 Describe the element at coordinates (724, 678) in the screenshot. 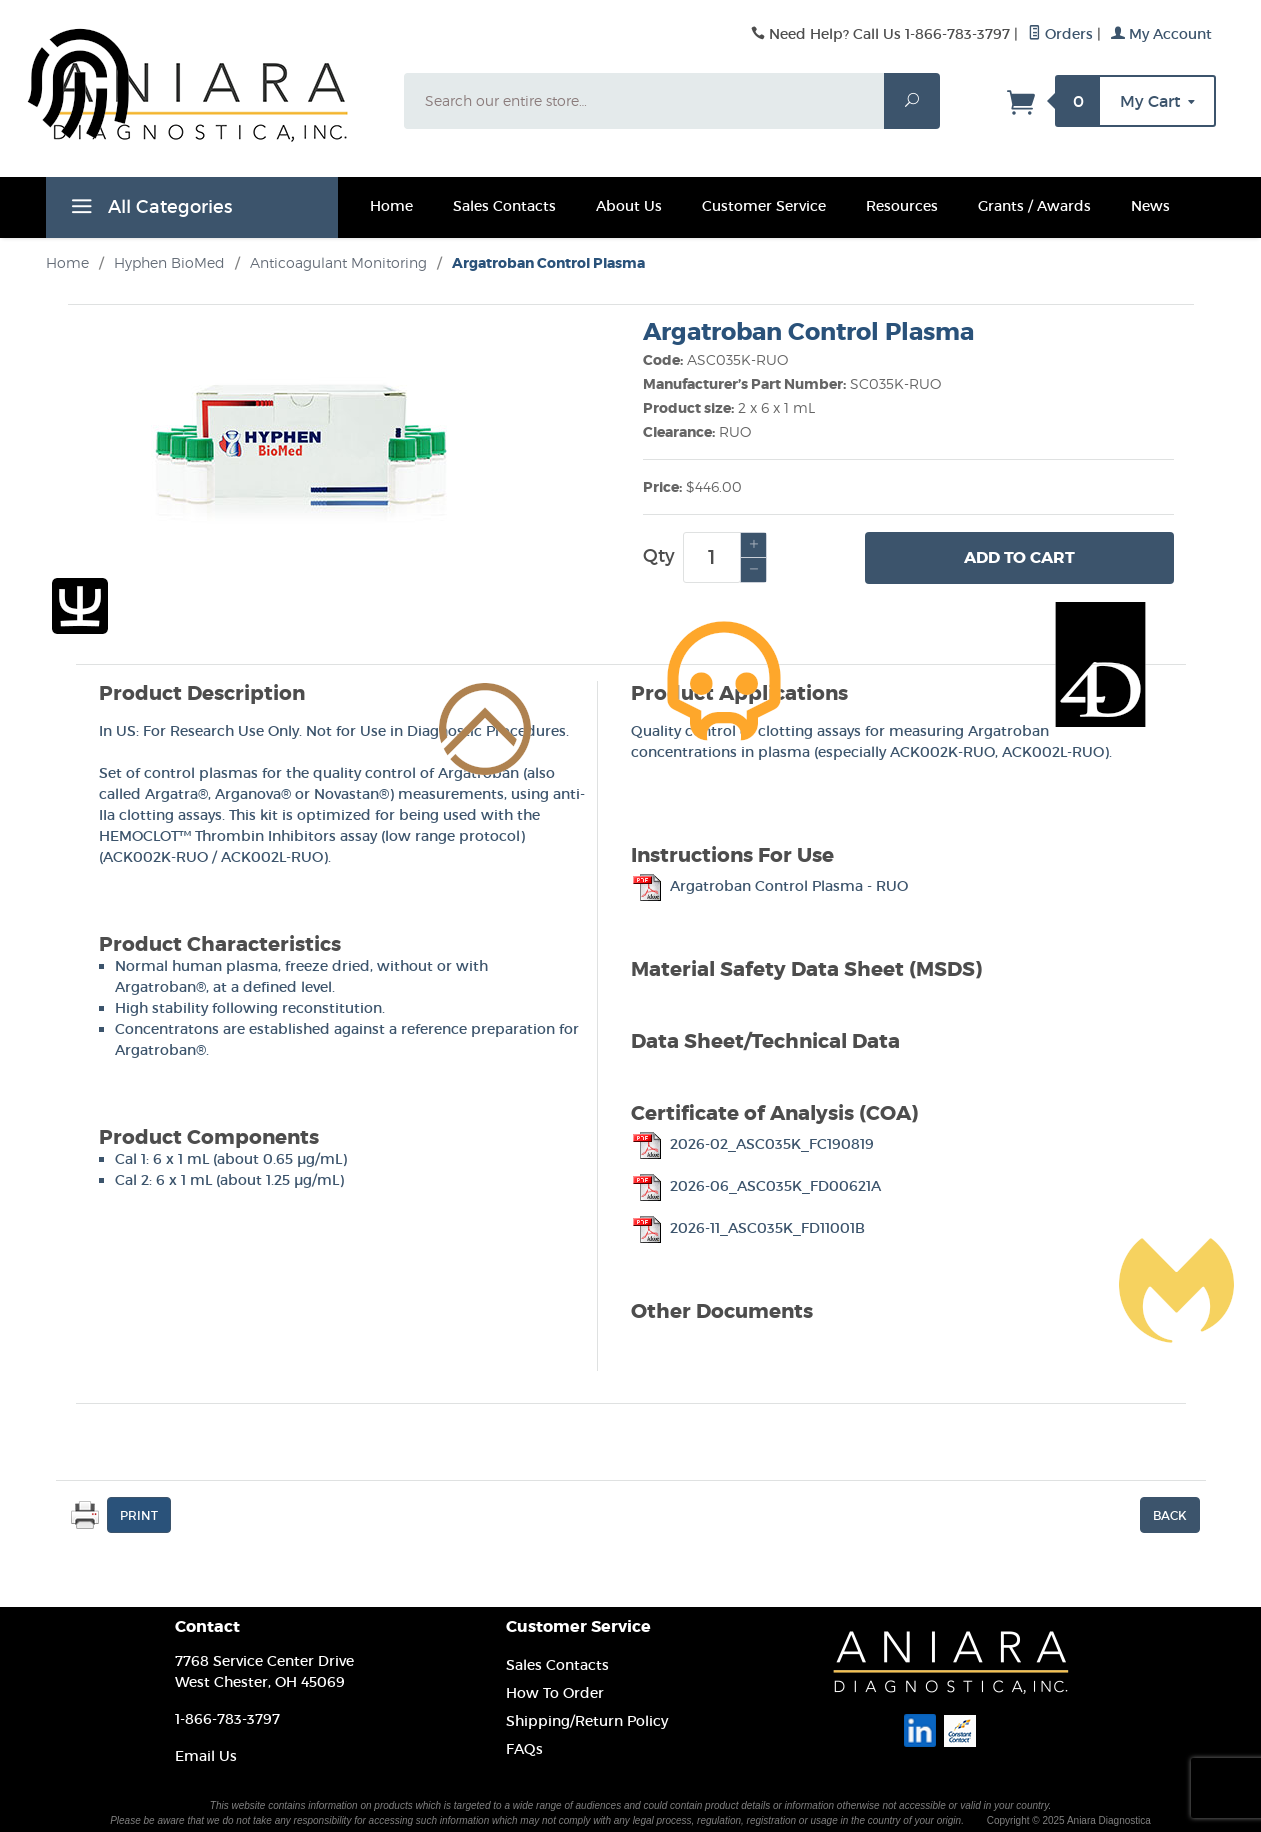

I see `indicates dangerous or hazardous content` at that location.